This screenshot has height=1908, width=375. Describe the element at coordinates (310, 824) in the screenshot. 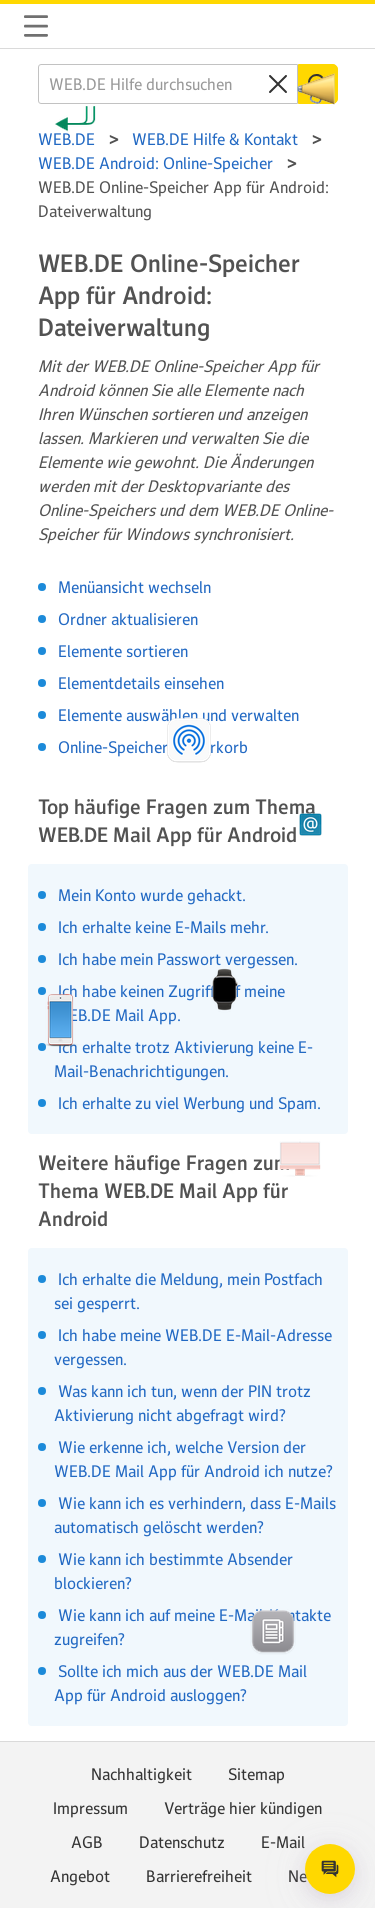

I see `access online accounts settings` at that location.